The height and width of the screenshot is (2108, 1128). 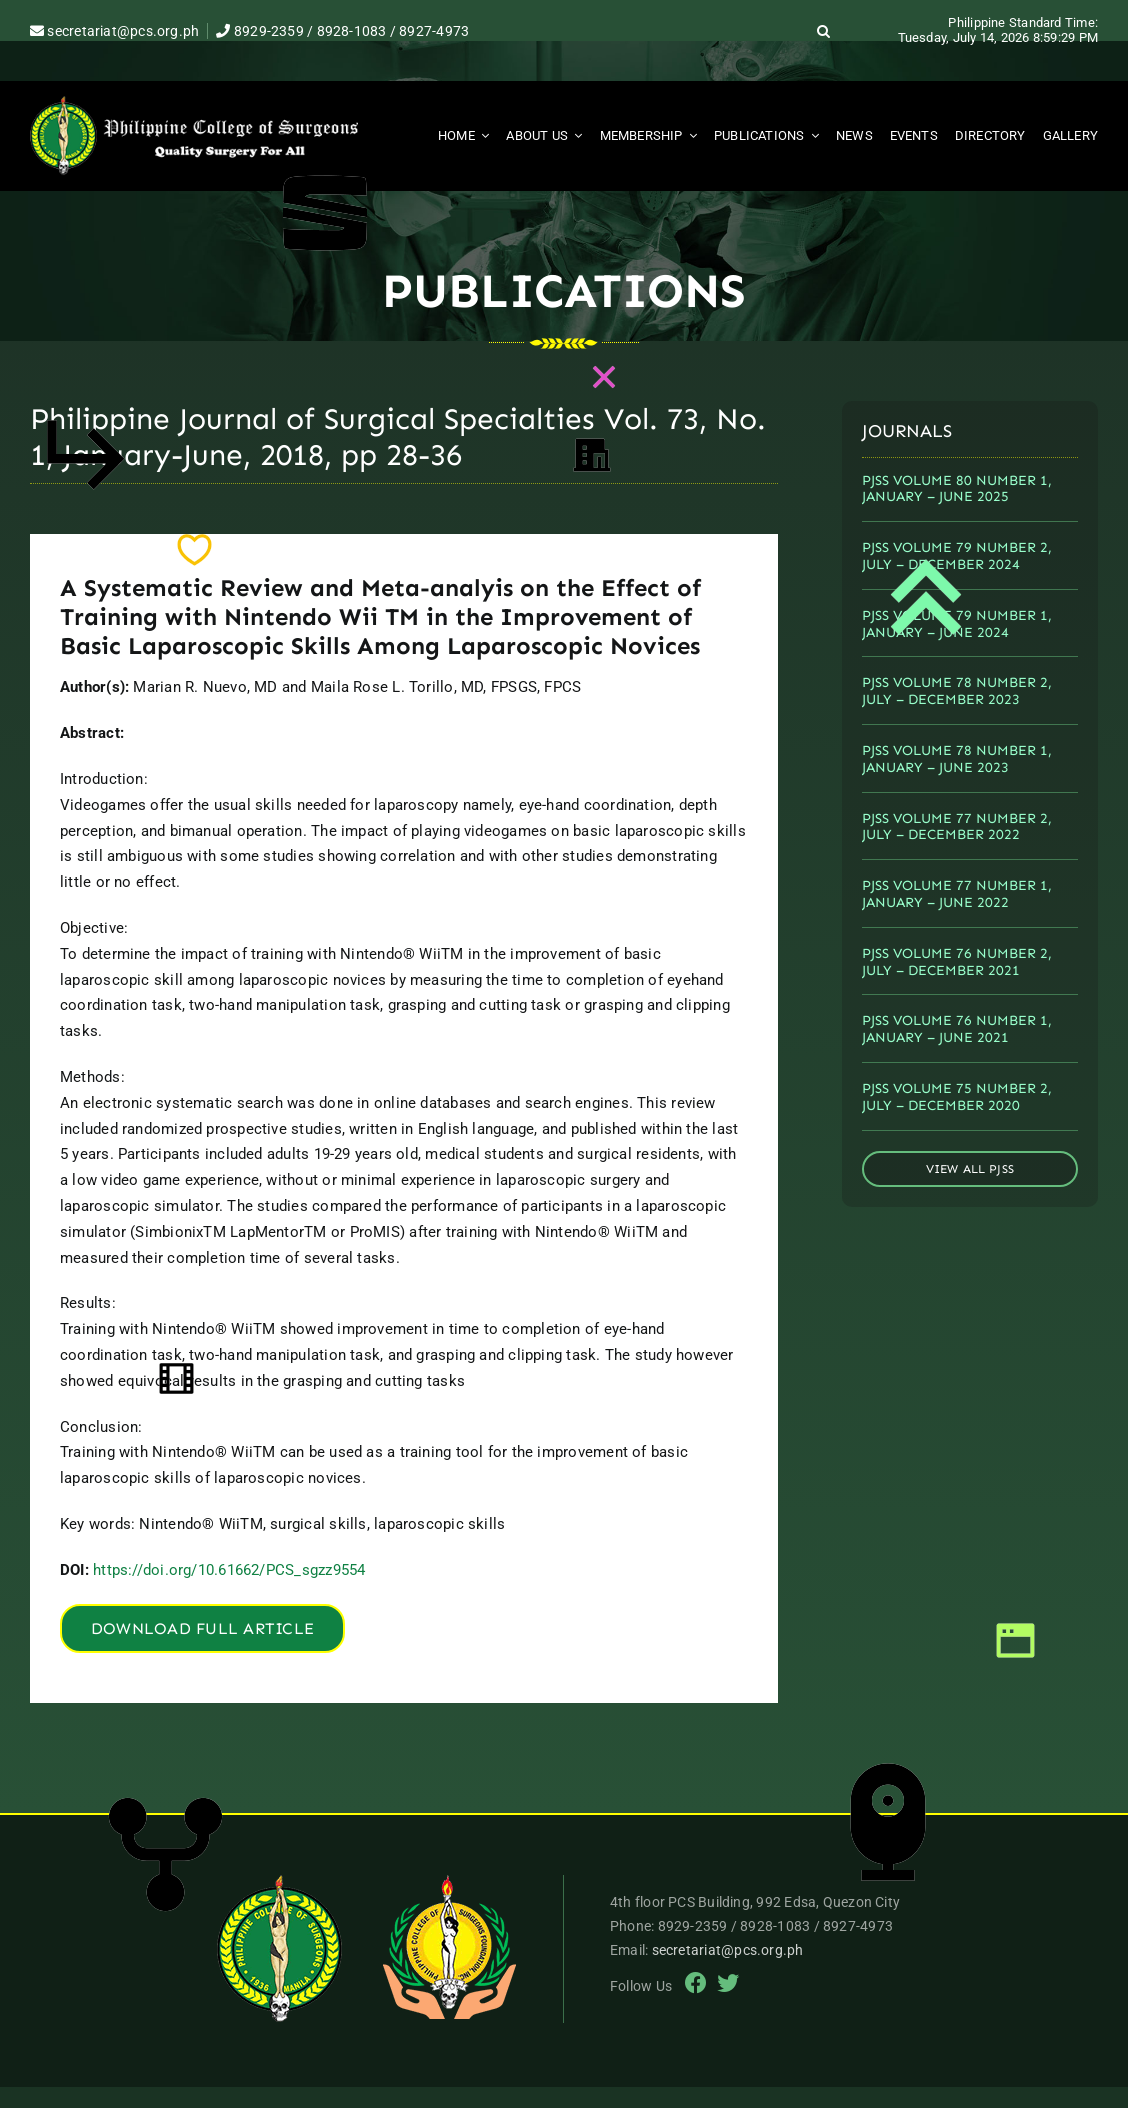 I want to click on find nearby hotels or accommodations, so click(x=592, y=455).